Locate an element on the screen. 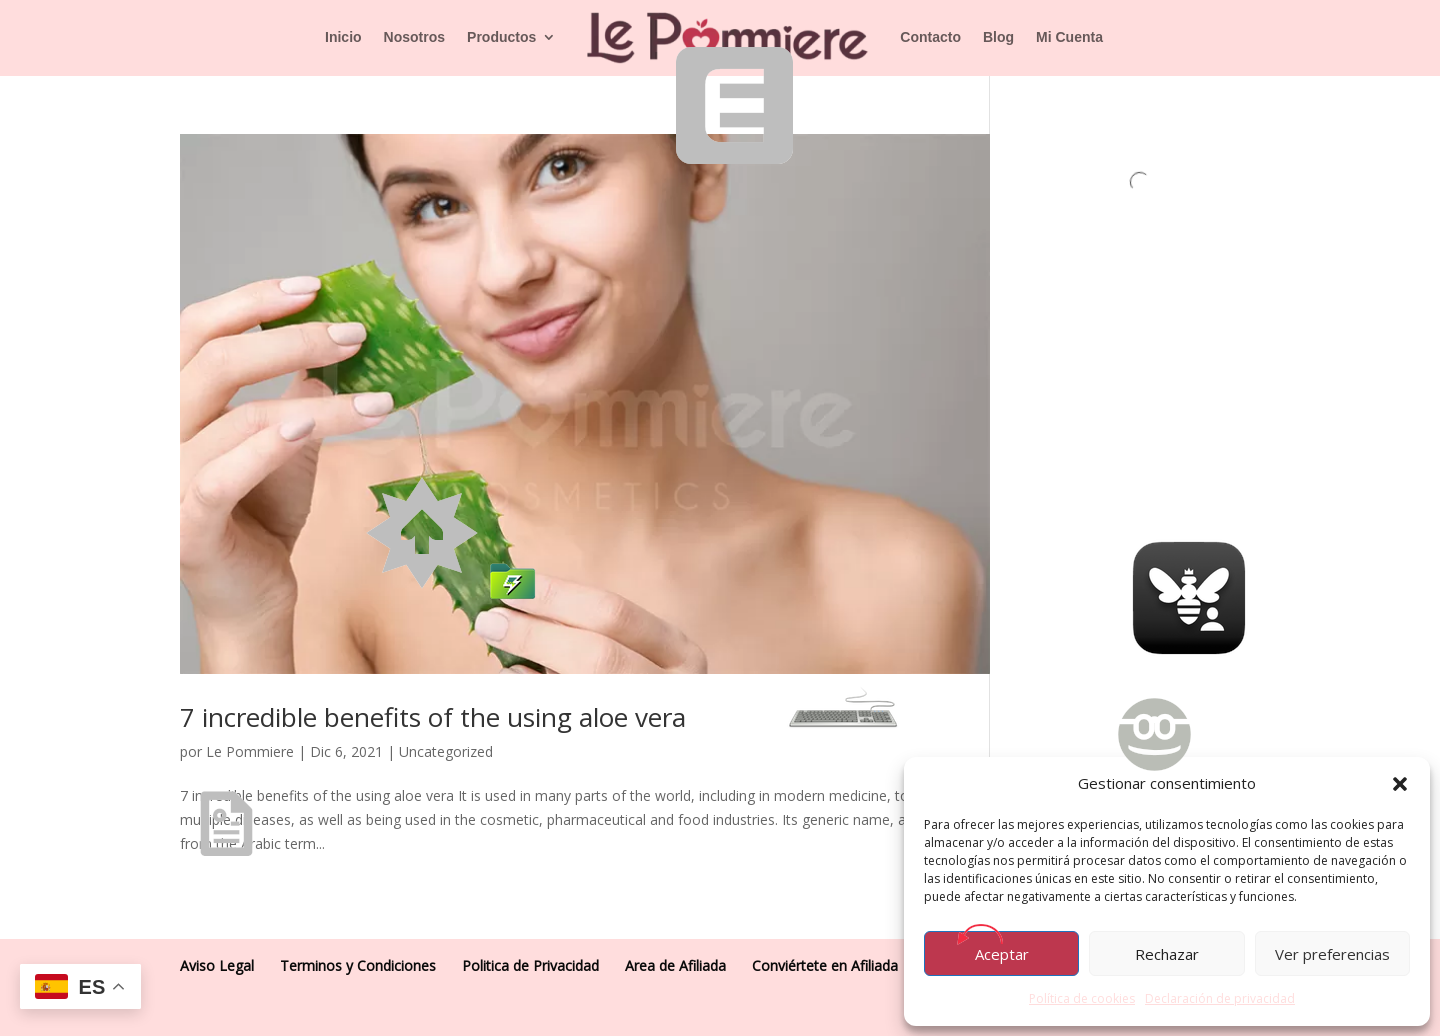 The width and height of the screenshot is (1440, 1036). open a document file is located at coordinates (226, 821).